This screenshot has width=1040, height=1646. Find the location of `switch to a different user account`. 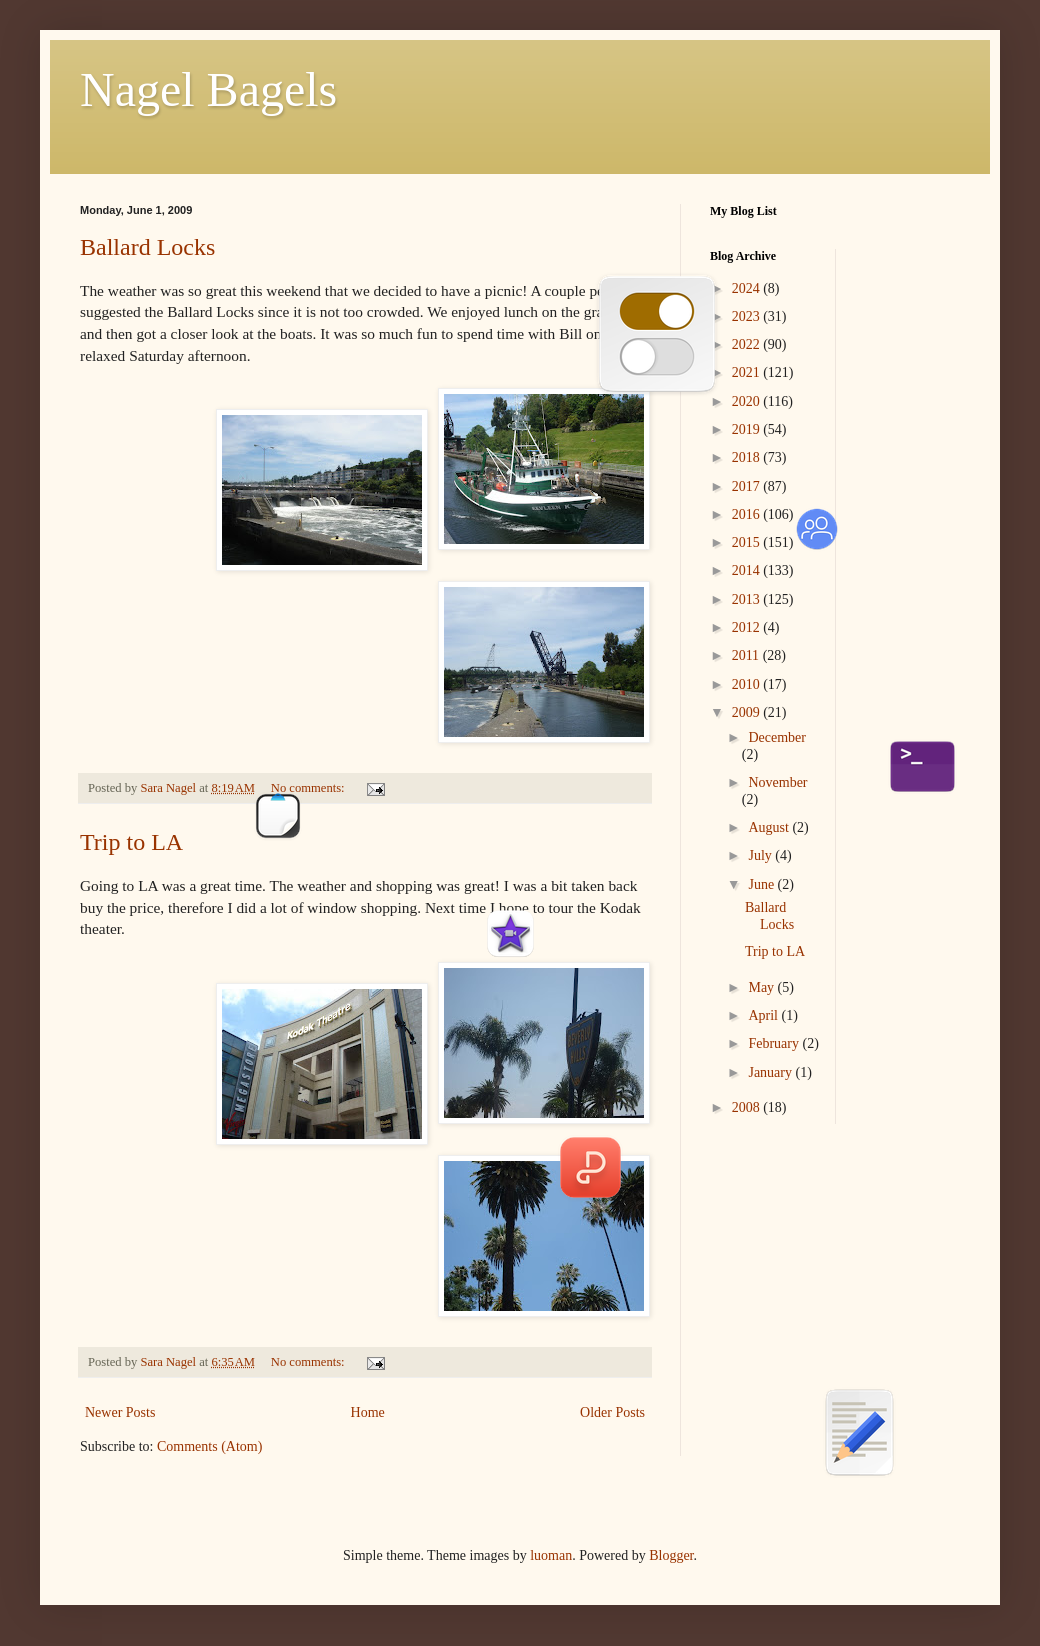

switch to a different user account is located at coordinates (817, 529).